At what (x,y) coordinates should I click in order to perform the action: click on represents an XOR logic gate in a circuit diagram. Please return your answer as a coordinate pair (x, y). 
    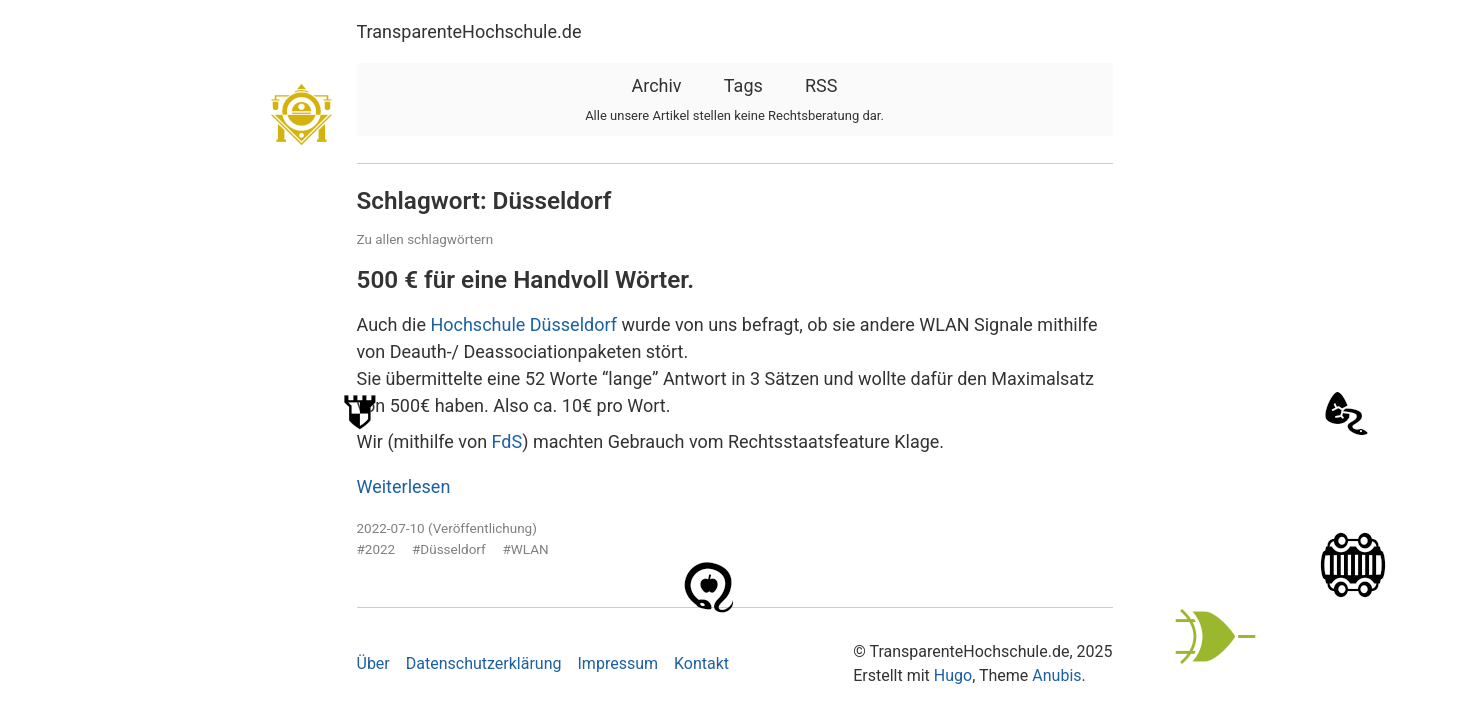
    Looking at the image, I should click on (1215, 636).